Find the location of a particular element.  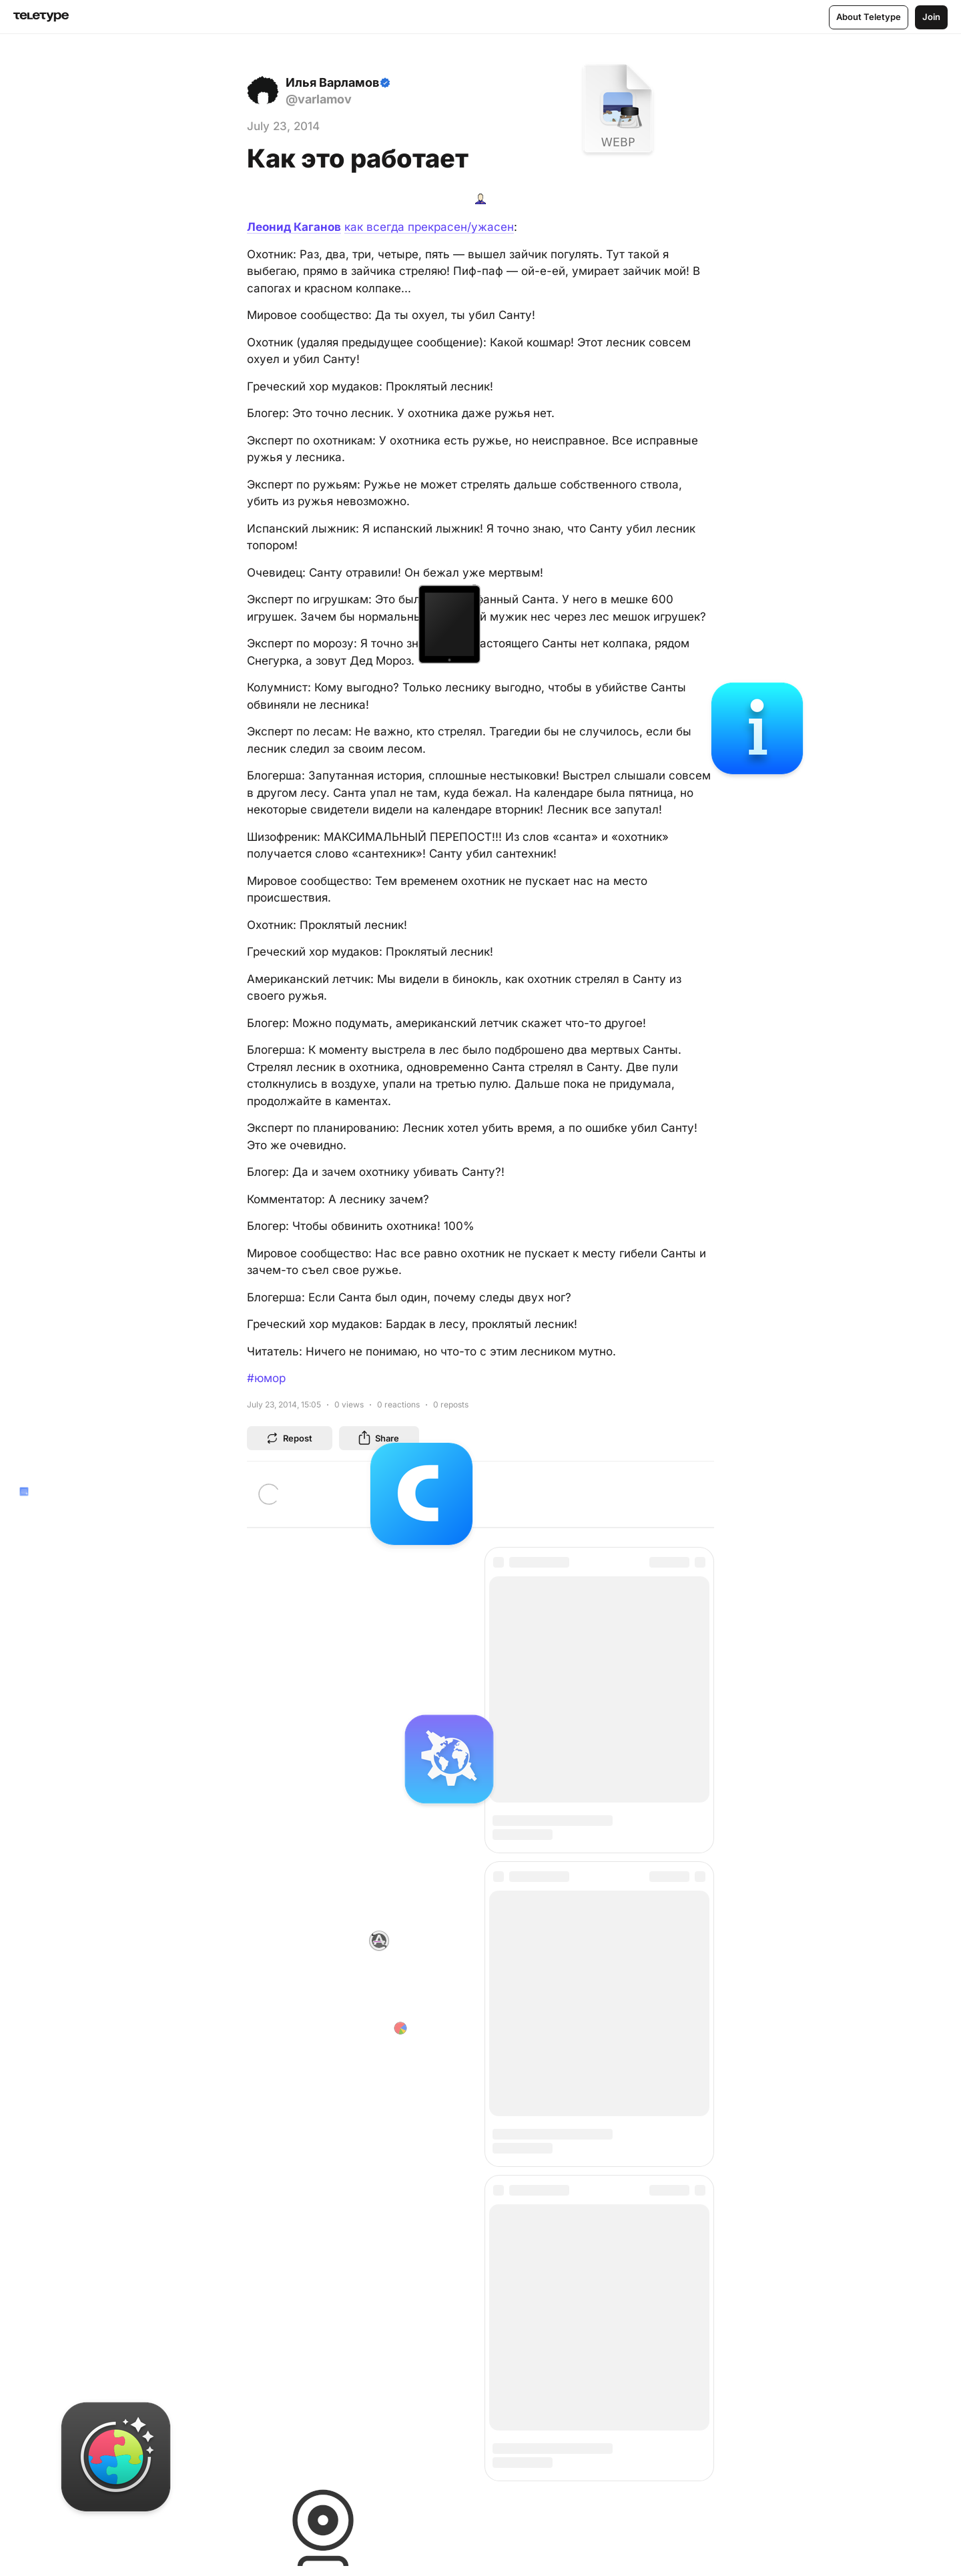

open PhotoFlare image editing application is located at coordinates (115, 2457).